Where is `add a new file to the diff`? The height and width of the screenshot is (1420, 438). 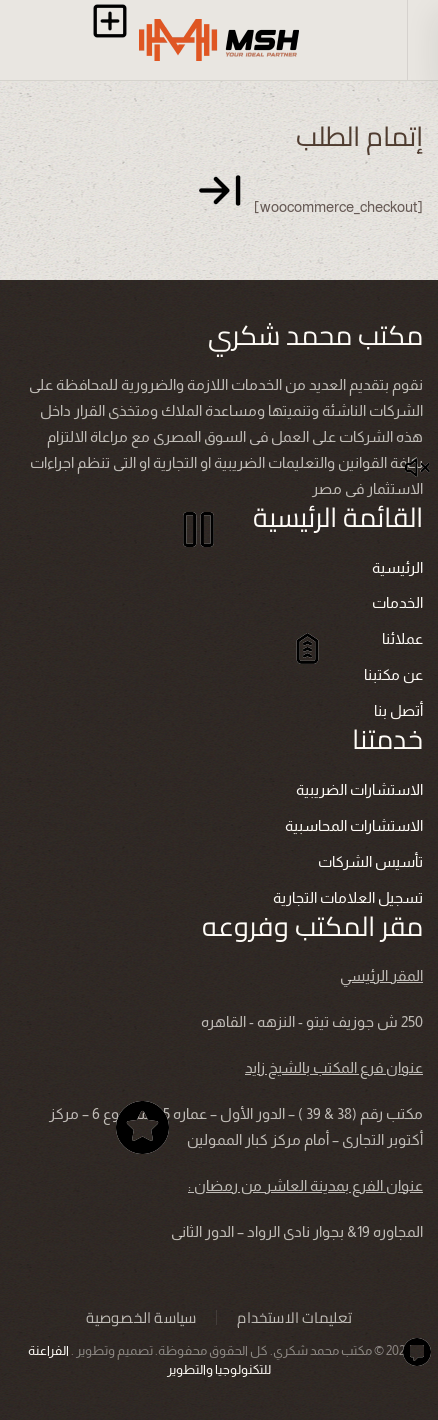
add a new file to the diff is located at coordinates (110, 21).